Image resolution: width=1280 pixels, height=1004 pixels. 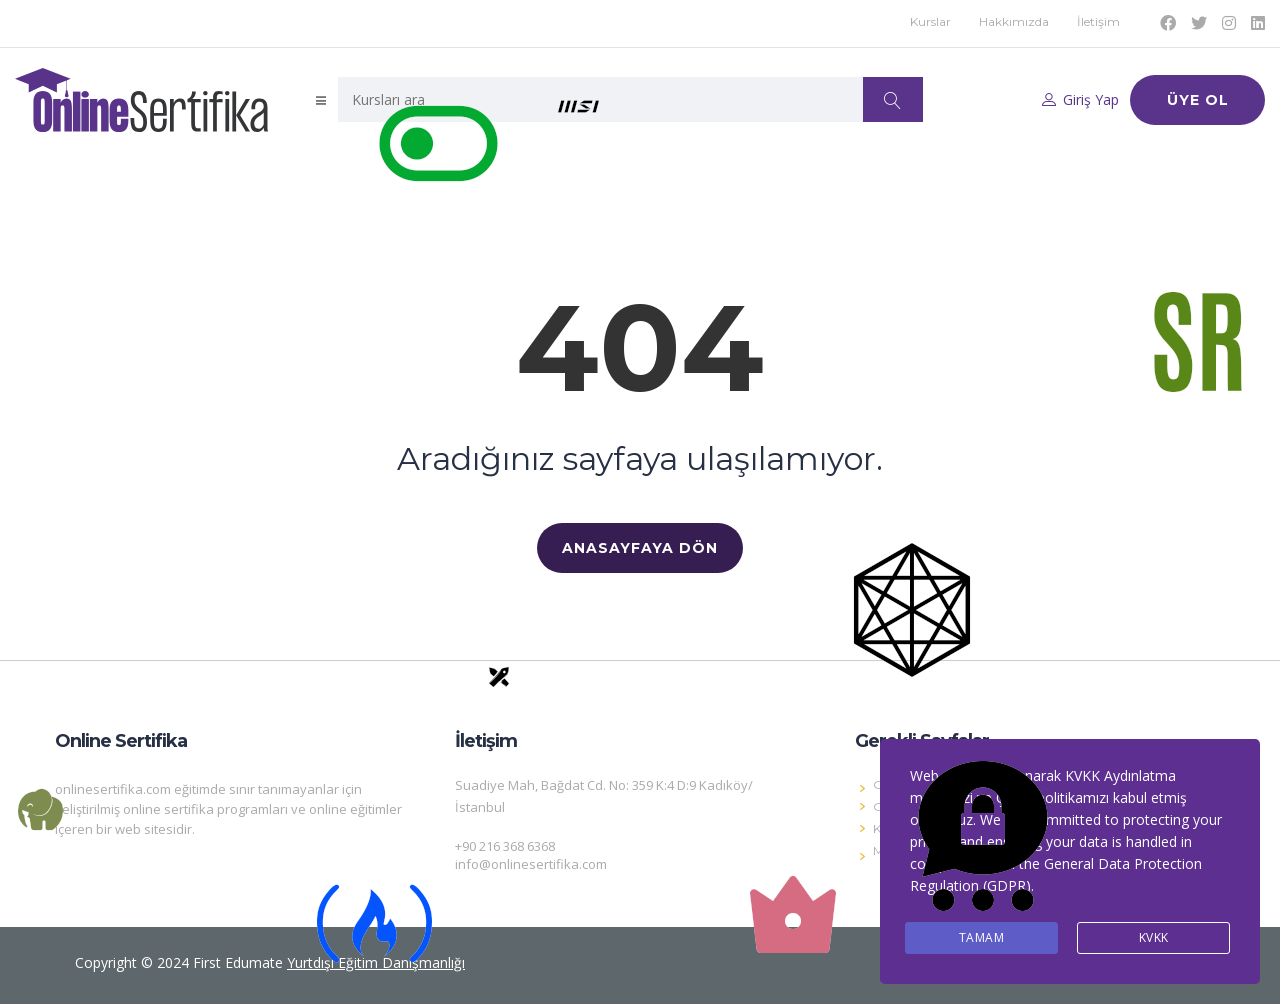 What do you see at coordinates (912, 610) in the screenshot?
I see `OpenJS Foundation logo` at bounding box center [912, 610].